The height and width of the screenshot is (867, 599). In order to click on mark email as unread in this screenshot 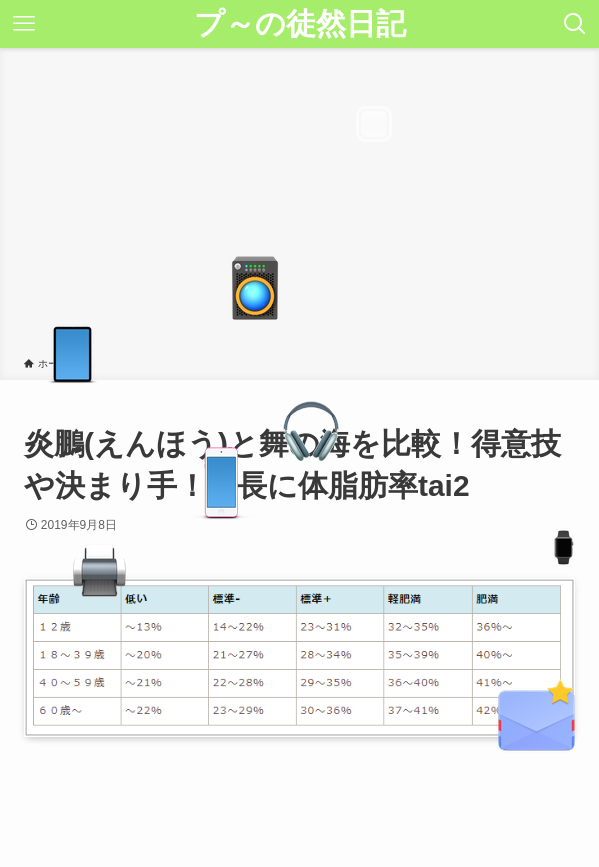, I will do `click(536, 720)`.